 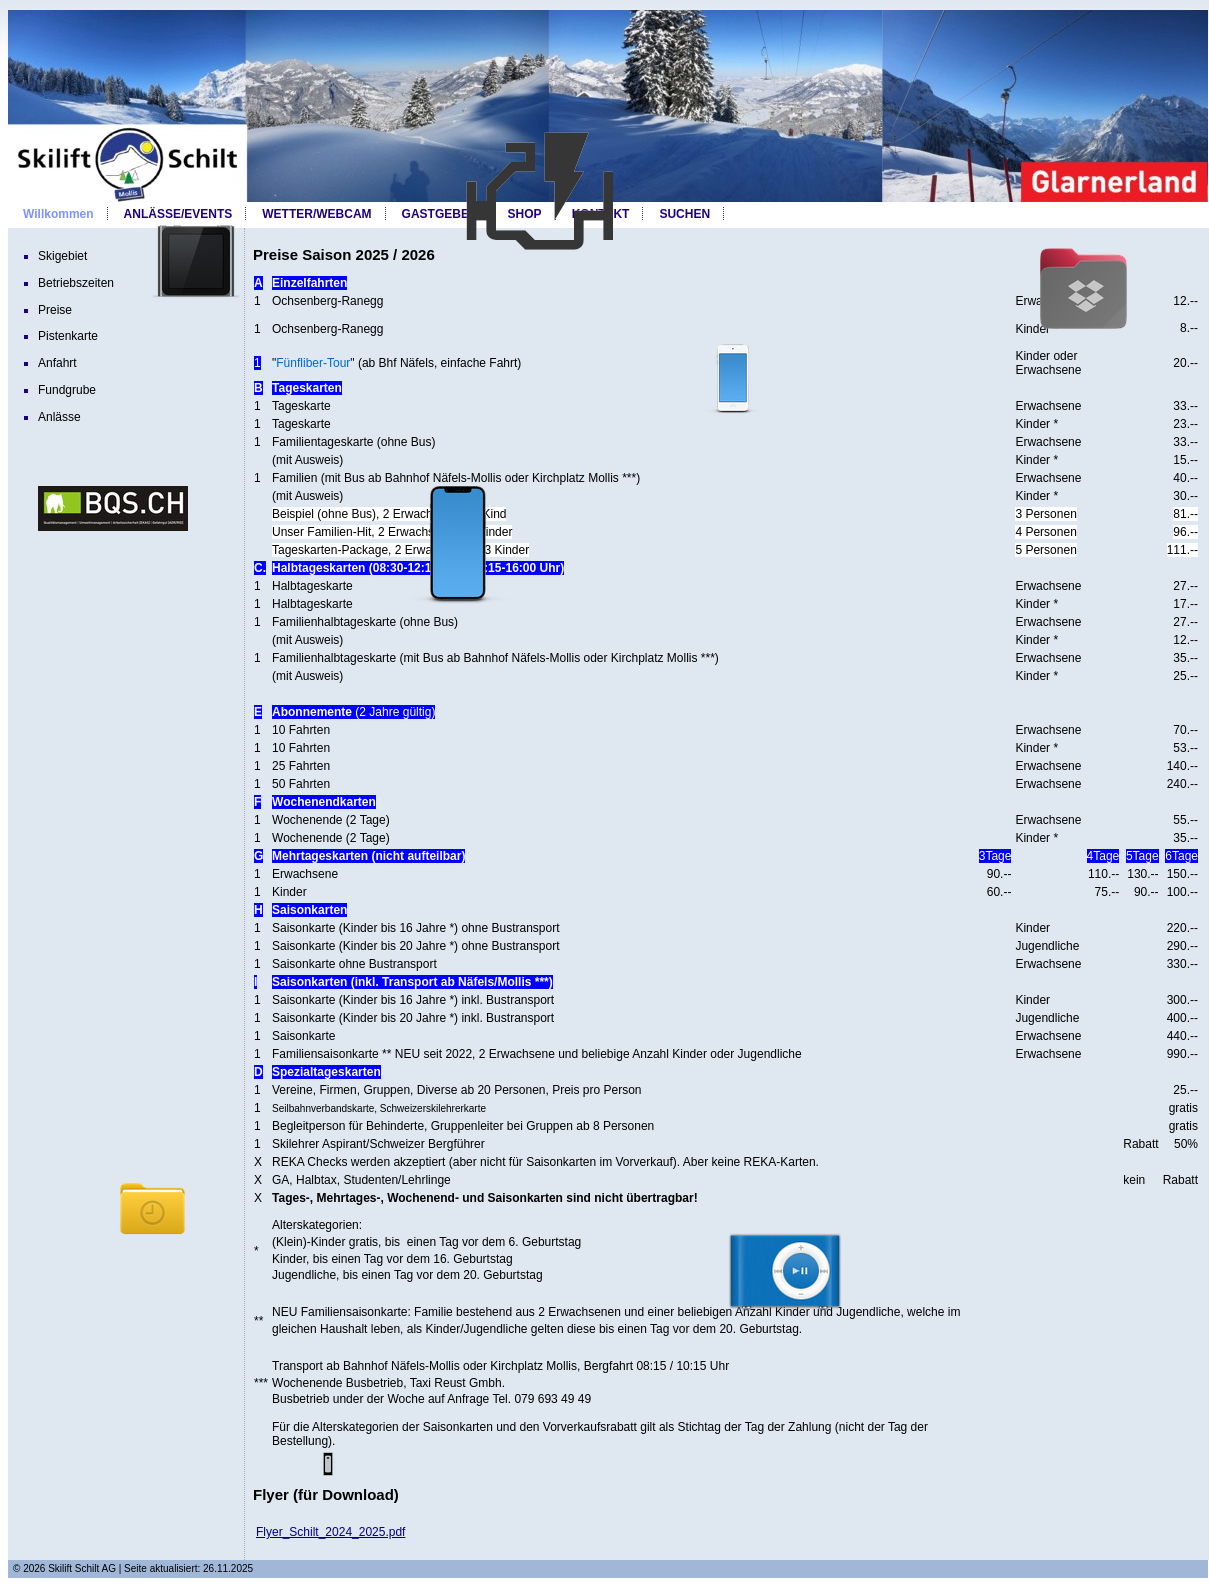 What do you see at coordinates (458, 545) in the screenshot?
I see `iPhone 12 Pro device icon` at bounding box center [458, 545].